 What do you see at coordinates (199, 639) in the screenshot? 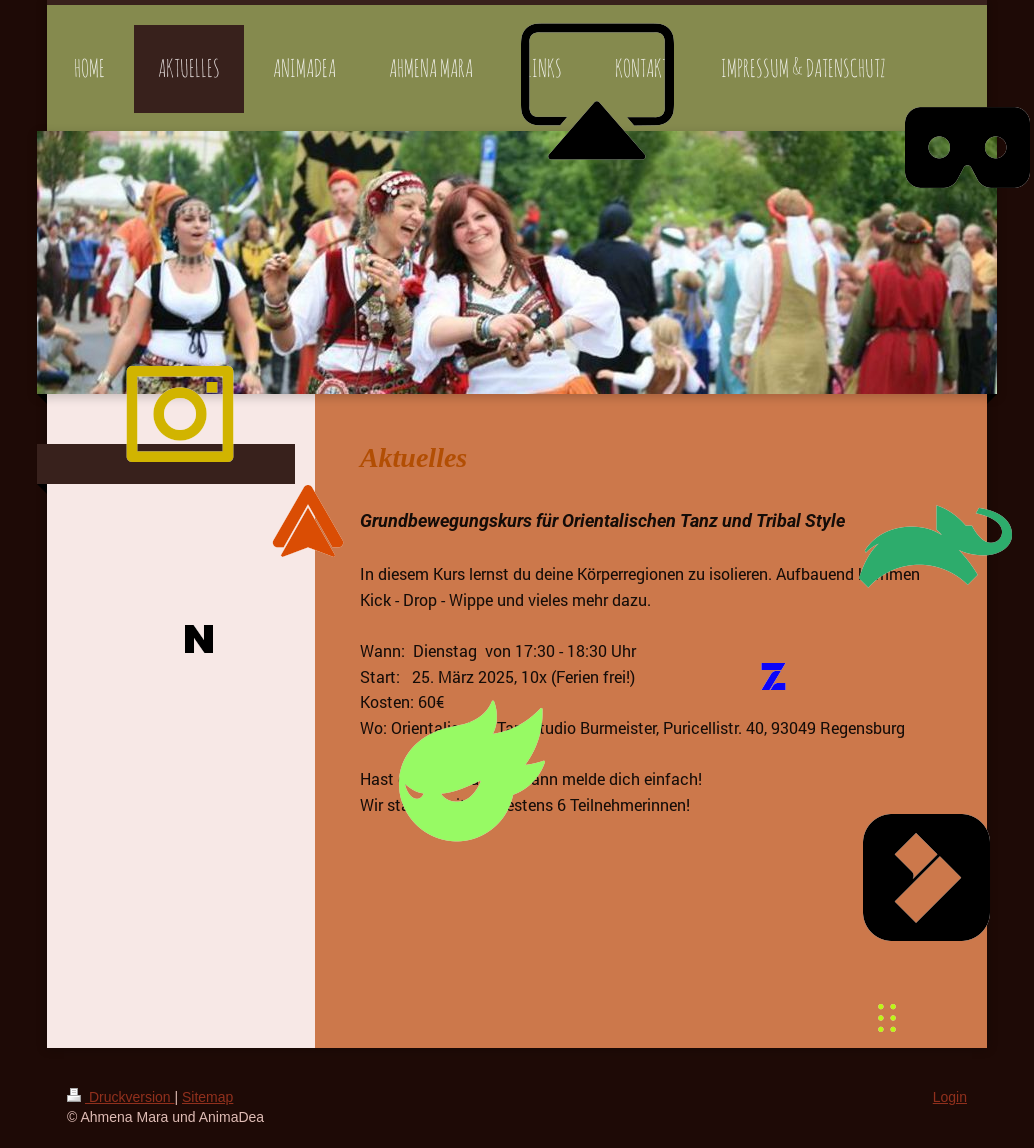
I see `open Naver app` at bounding box center [199, 639].